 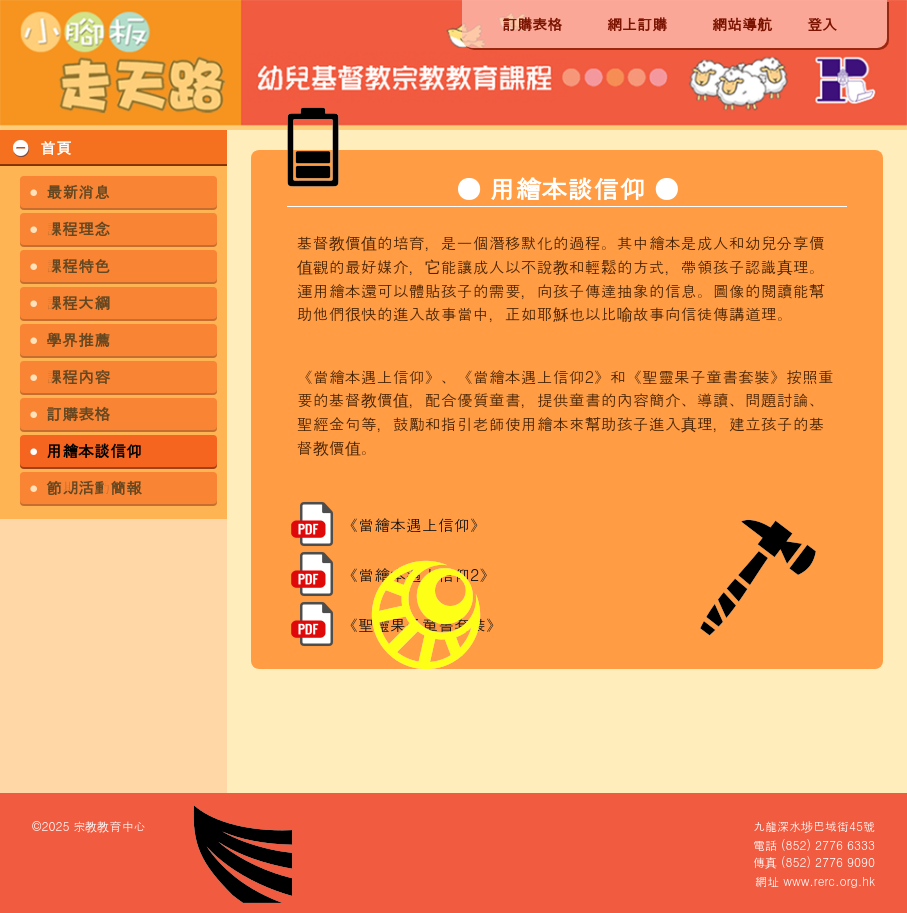 What do you see at coordinates (313, 147) in the screenshot?
I see `indicates battery at 50% charge` at bounding box center [313, 147].